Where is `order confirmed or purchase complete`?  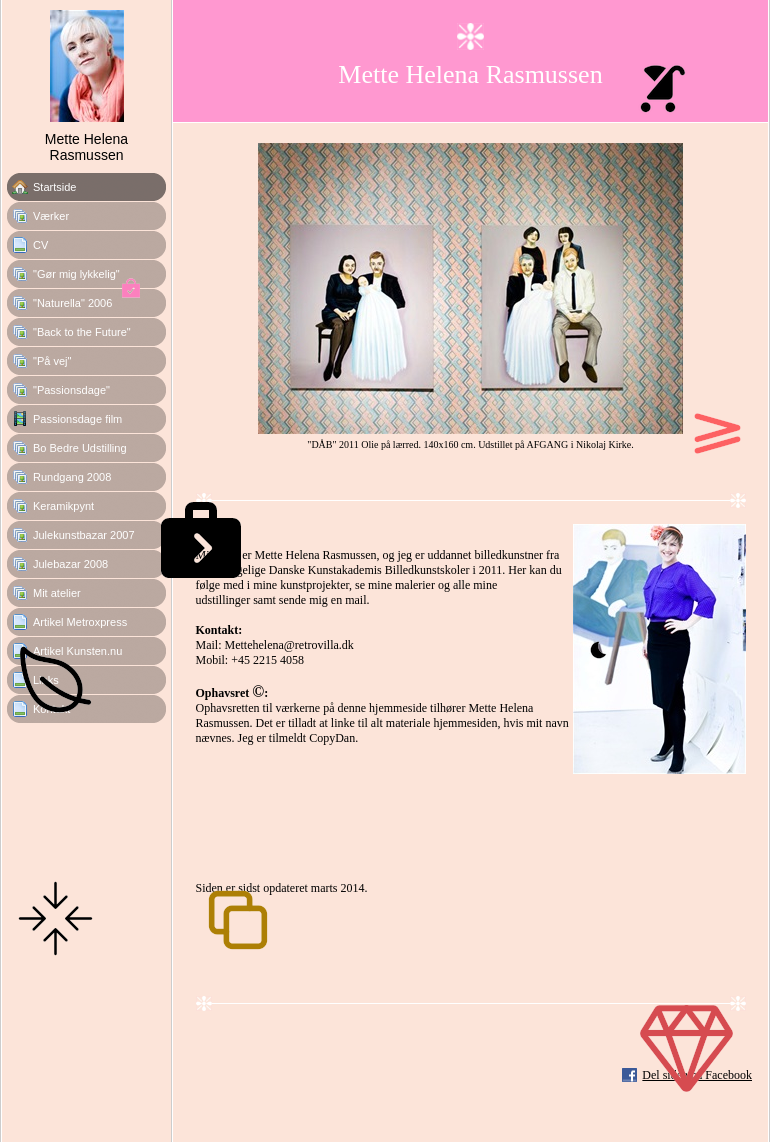
order confirmed or purchase complete is located at coordinates (131, 288).